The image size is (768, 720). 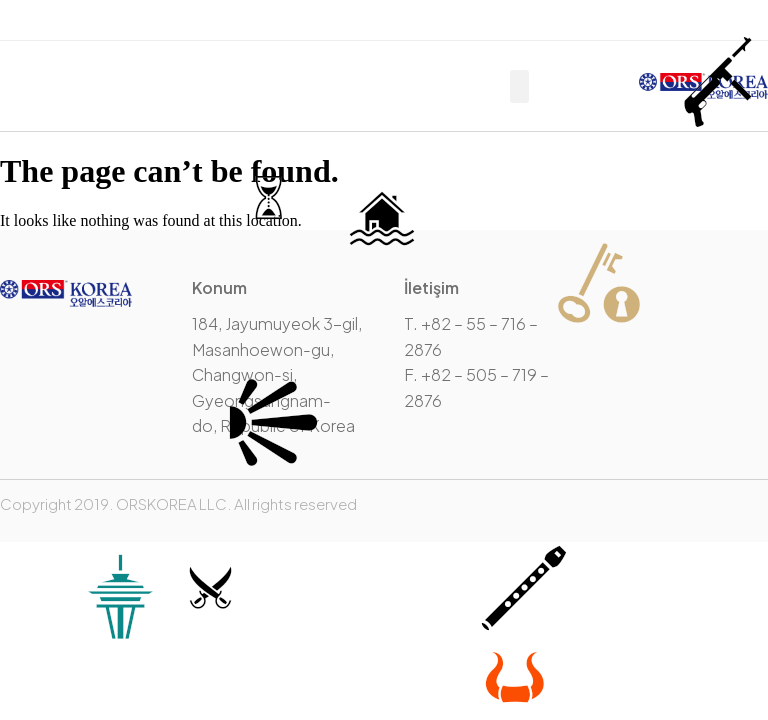 What do you see at coordinates (273, 422) in the screenshot?
I see `indicates a splash effect or impact animation` at bounding box center [273, 422].